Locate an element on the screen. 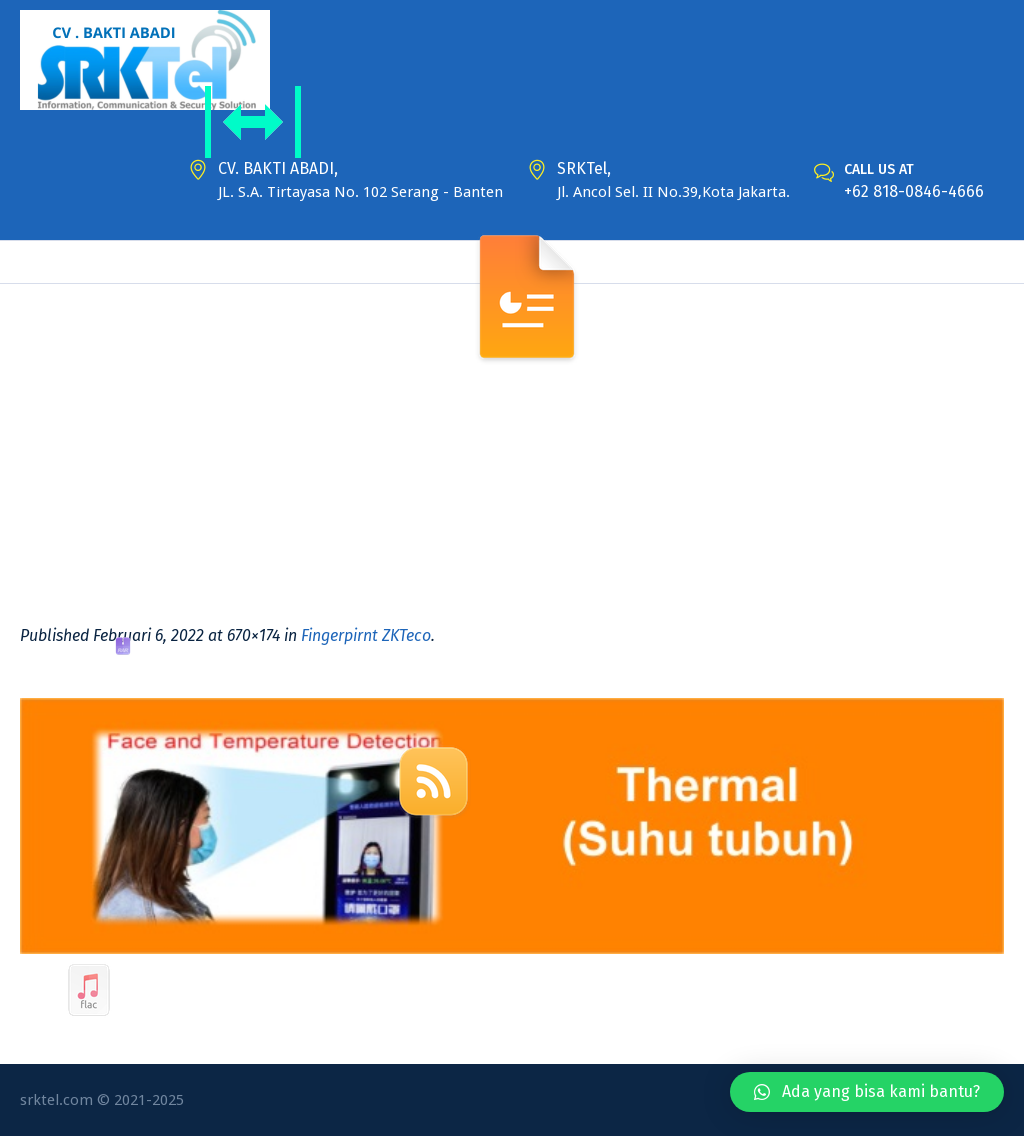 This screenshot has width=1024, height=1136. an opendocument presentation template file is located at coordinates (527, 299).